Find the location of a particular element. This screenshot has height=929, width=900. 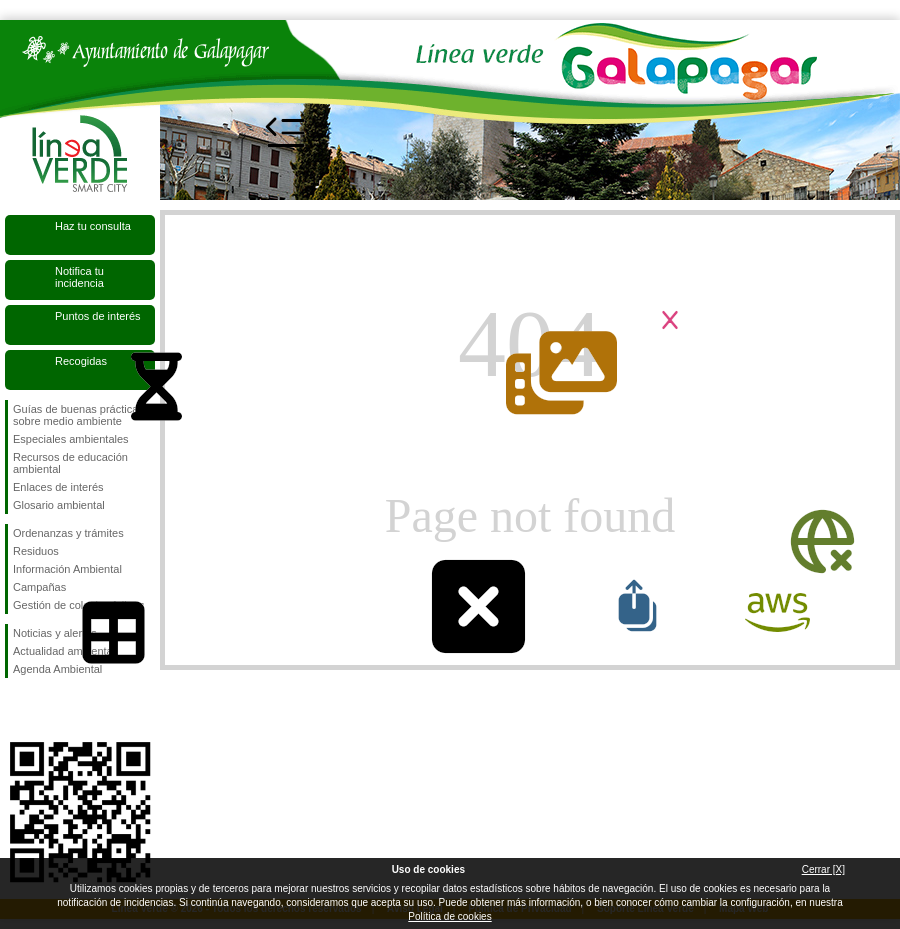

view data in table format is located at coordinates (113, 632).